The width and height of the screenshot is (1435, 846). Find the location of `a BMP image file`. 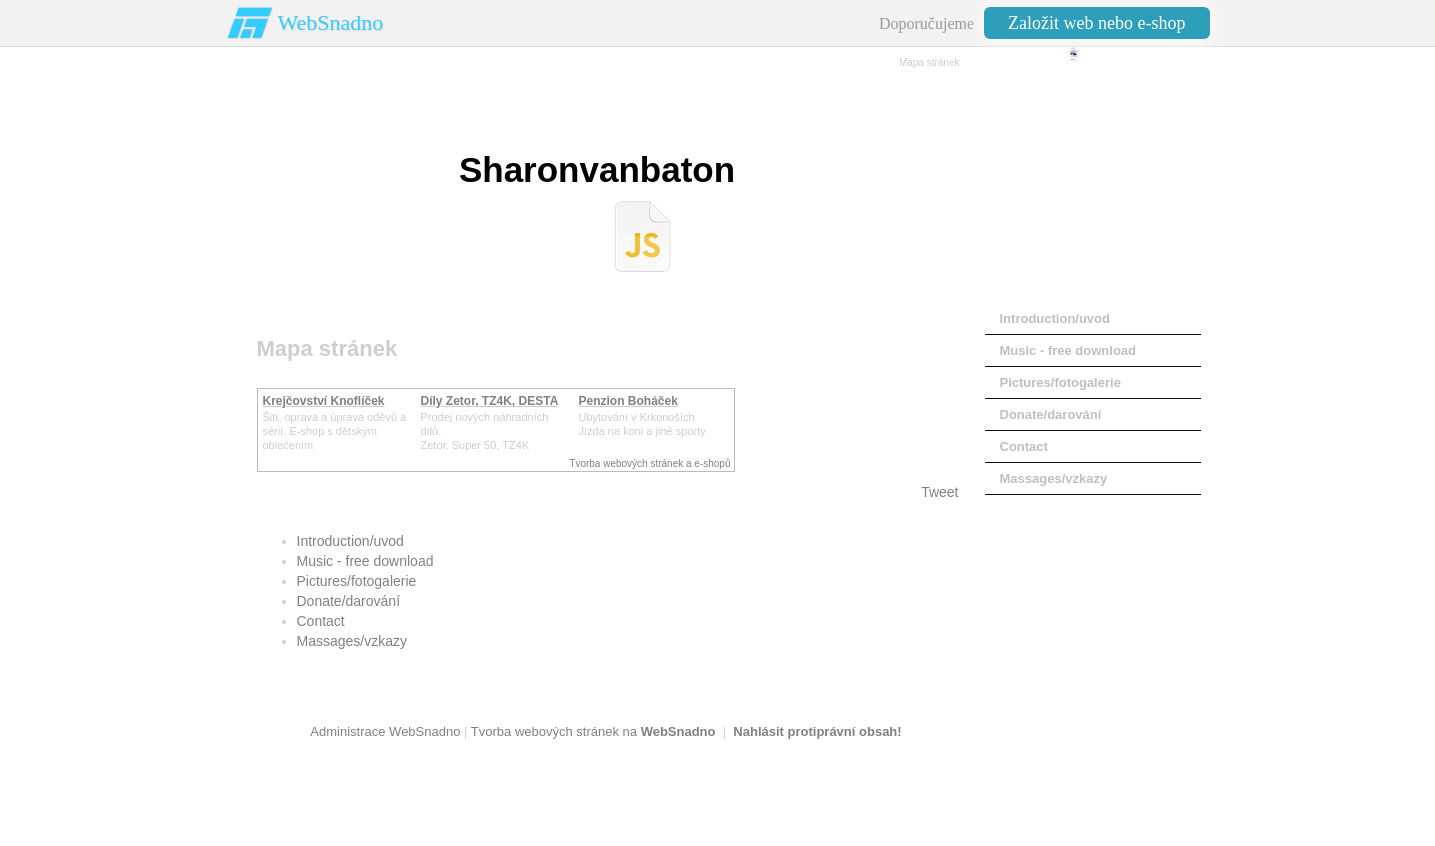

a BMP image file is located at coordinates (1073, 54).